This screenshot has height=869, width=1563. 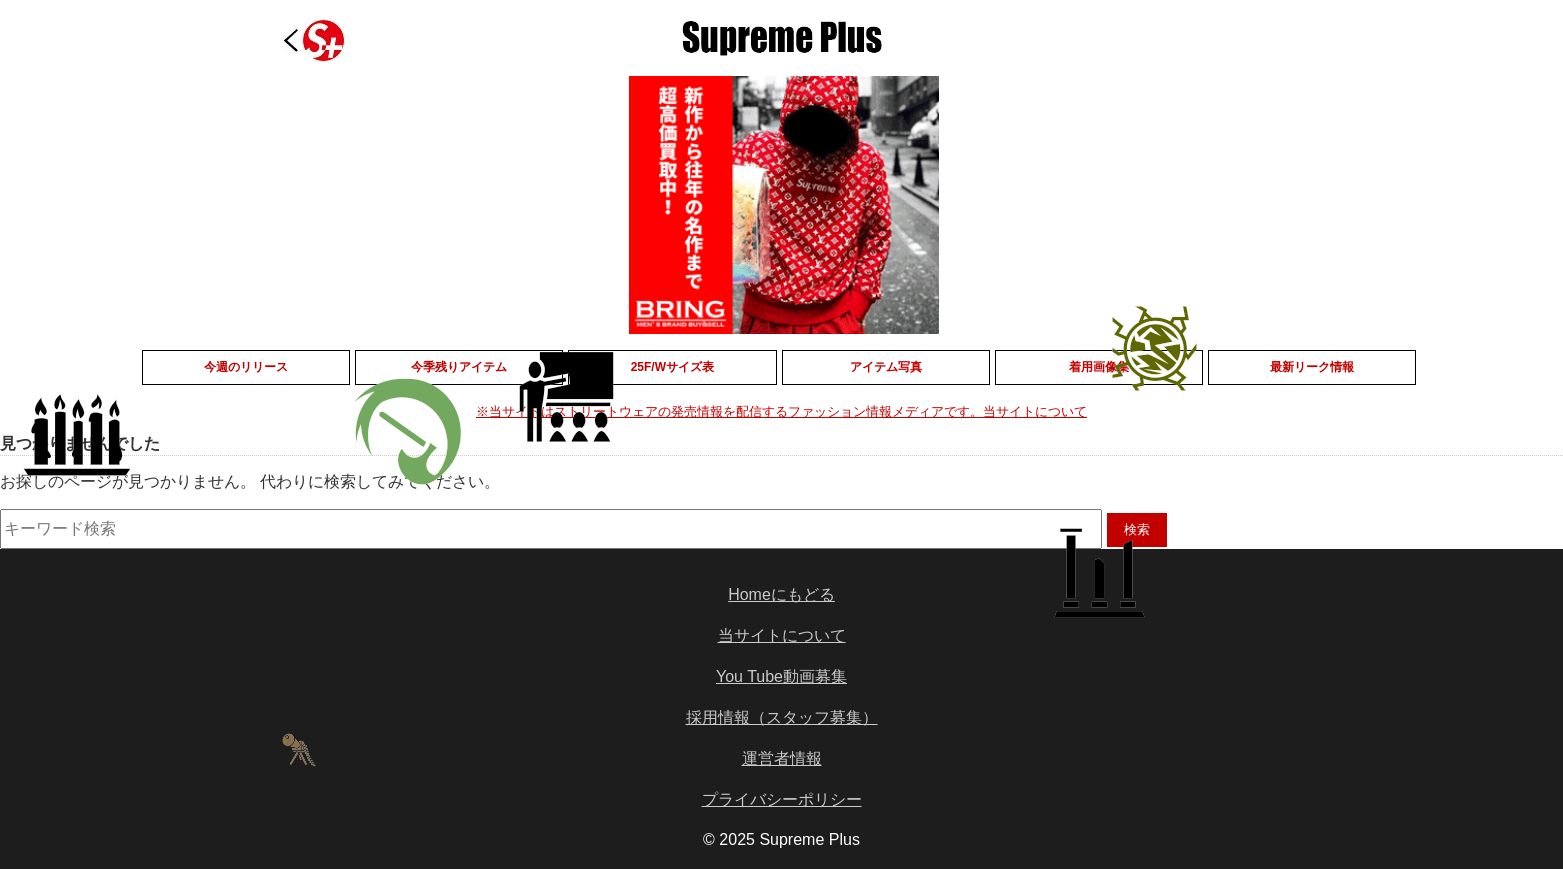 I want to click on access teaching or instructor tools, so click(x=566, y=394).